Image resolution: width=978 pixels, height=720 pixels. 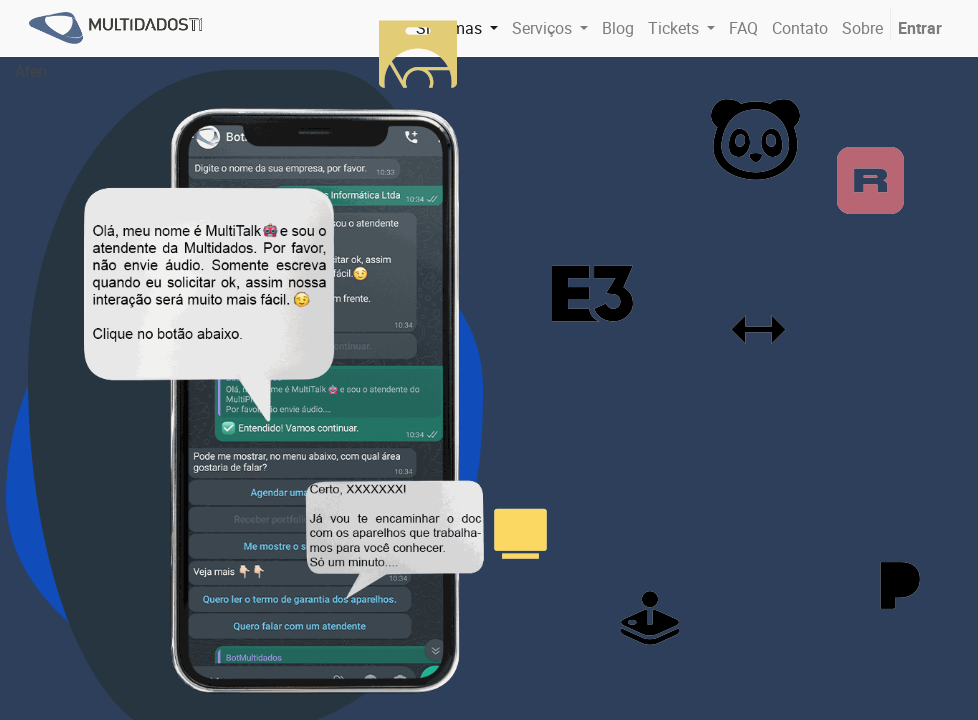 What do you see at coordinates (592, 293) in the screenshot?
I see `E3 (Electronic Entertainment Expo) logo` at bounding box center [592, 293].